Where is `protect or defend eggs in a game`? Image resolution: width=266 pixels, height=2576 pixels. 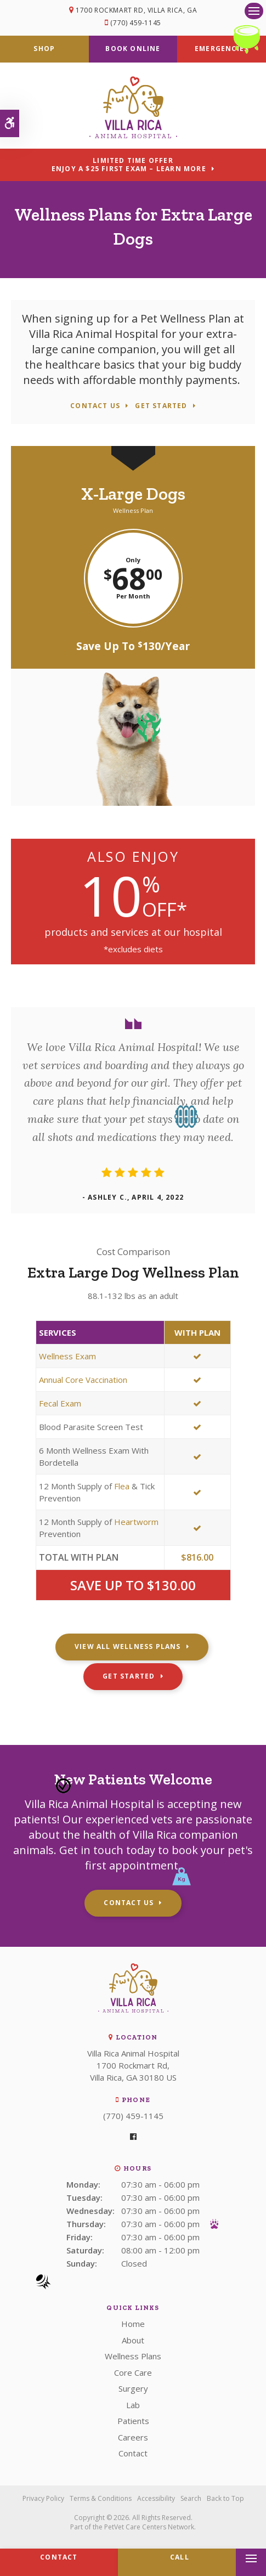 protect or defend eggs in a game is located at coordinates (43, 2282).